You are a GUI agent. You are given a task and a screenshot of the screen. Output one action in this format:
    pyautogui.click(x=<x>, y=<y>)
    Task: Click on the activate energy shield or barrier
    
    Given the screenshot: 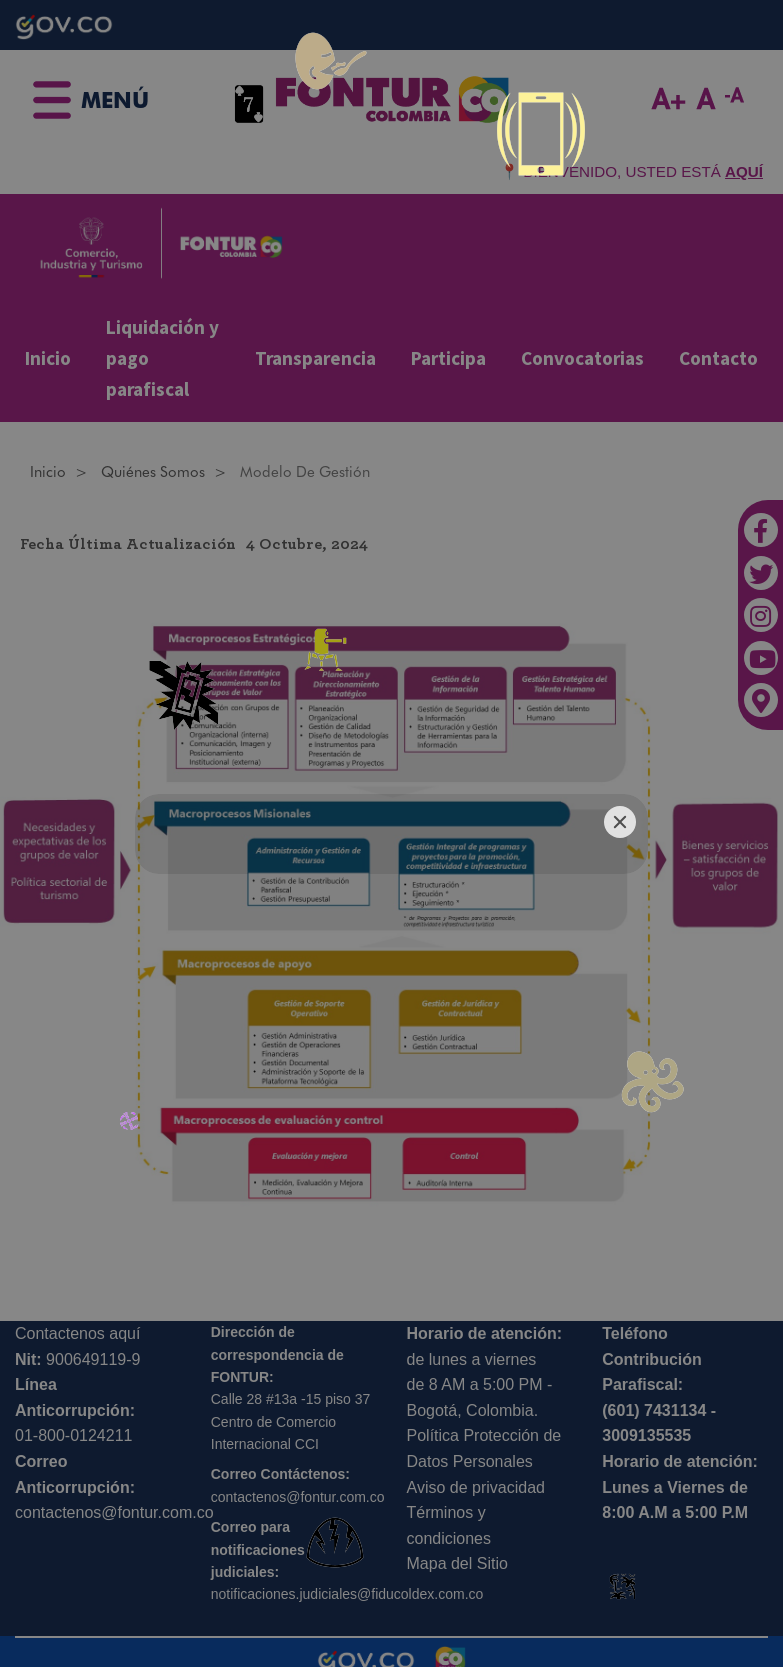 What is the action you would take?
    pyautogui.click(x=335, y=1542)
    